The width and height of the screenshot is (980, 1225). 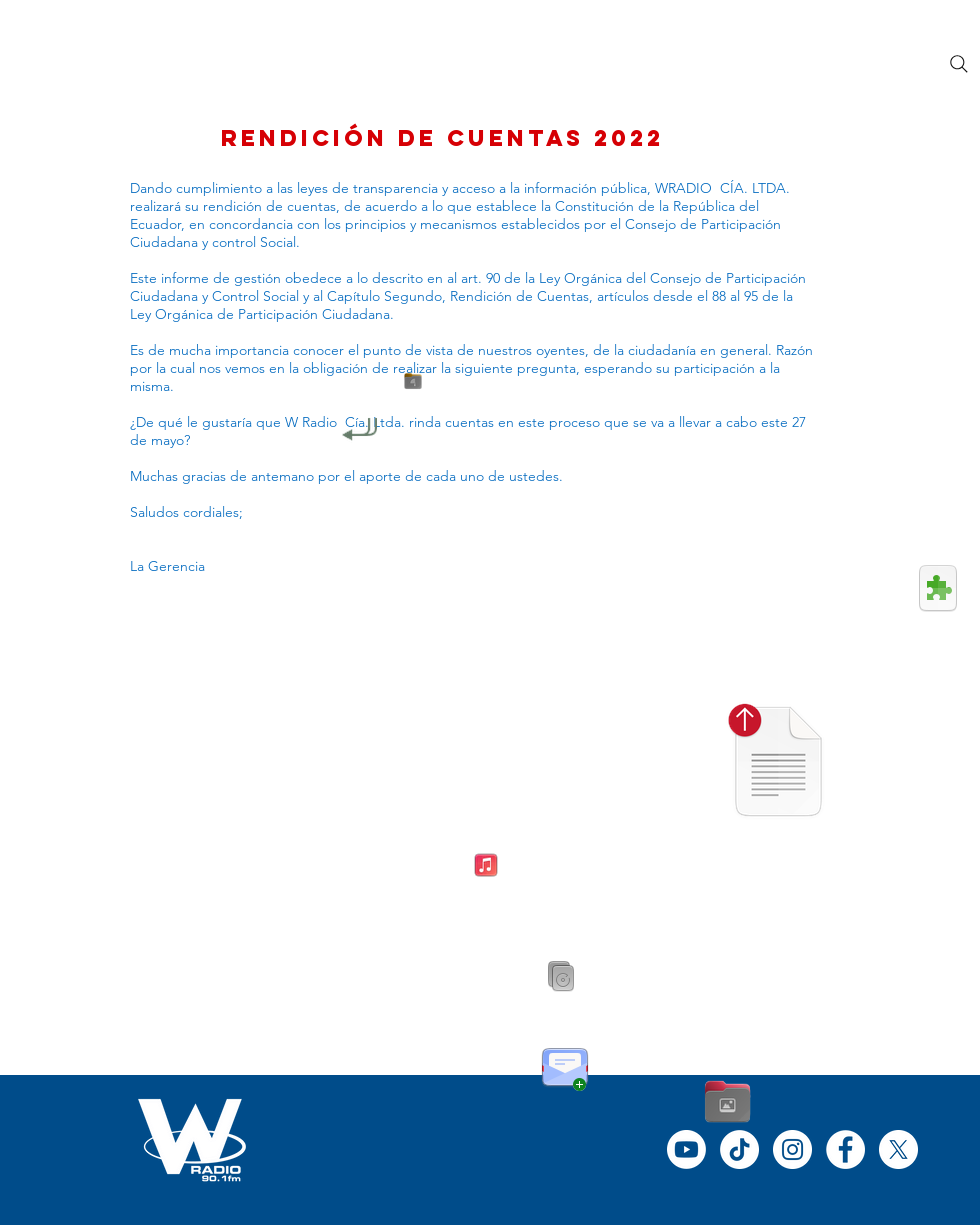 What do you see at coordinates (486, 865) in the screenshot?
I see `open the music player app` at bounding box center [486, 865].